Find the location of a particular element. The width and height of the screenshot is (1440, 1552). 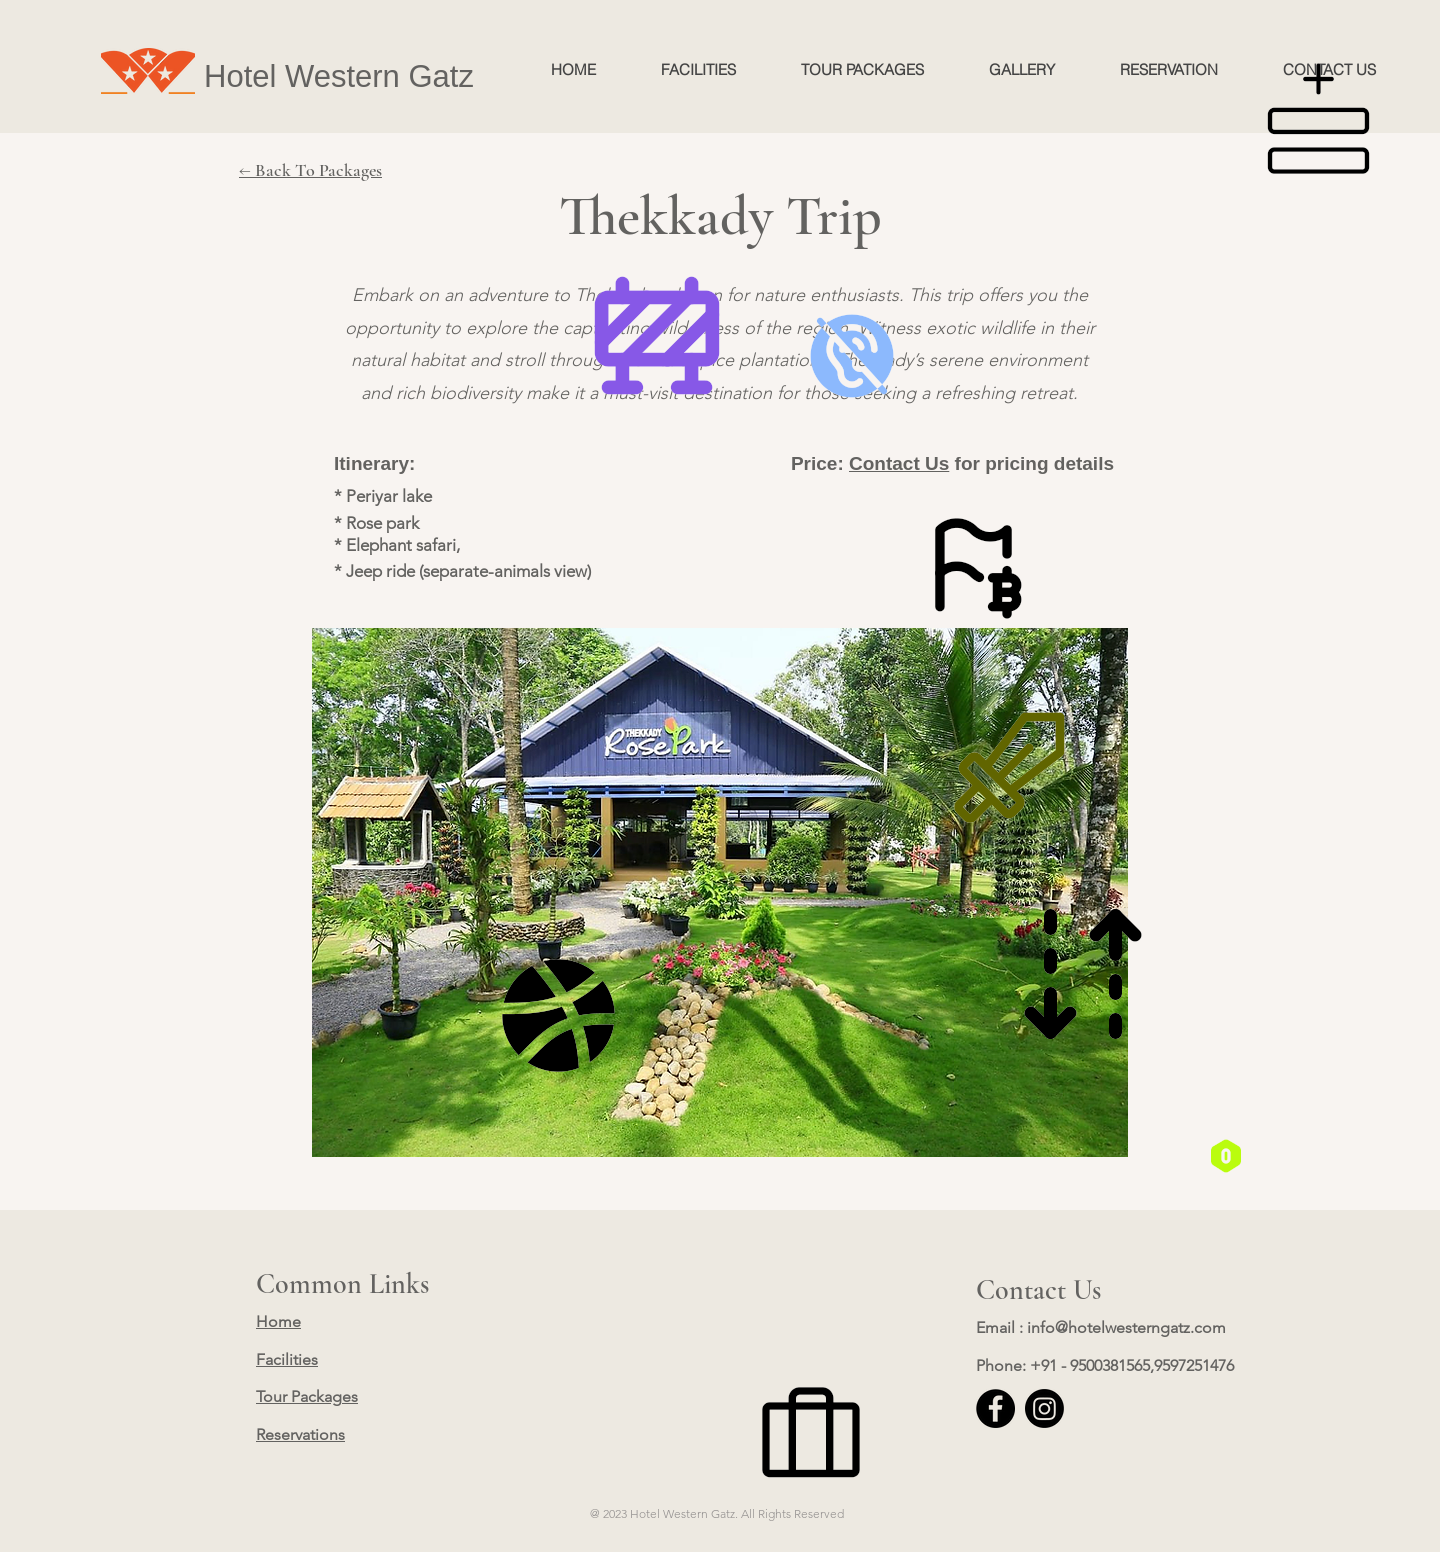

indicates a blocked or restricted area is located at coordinates (657, 332).